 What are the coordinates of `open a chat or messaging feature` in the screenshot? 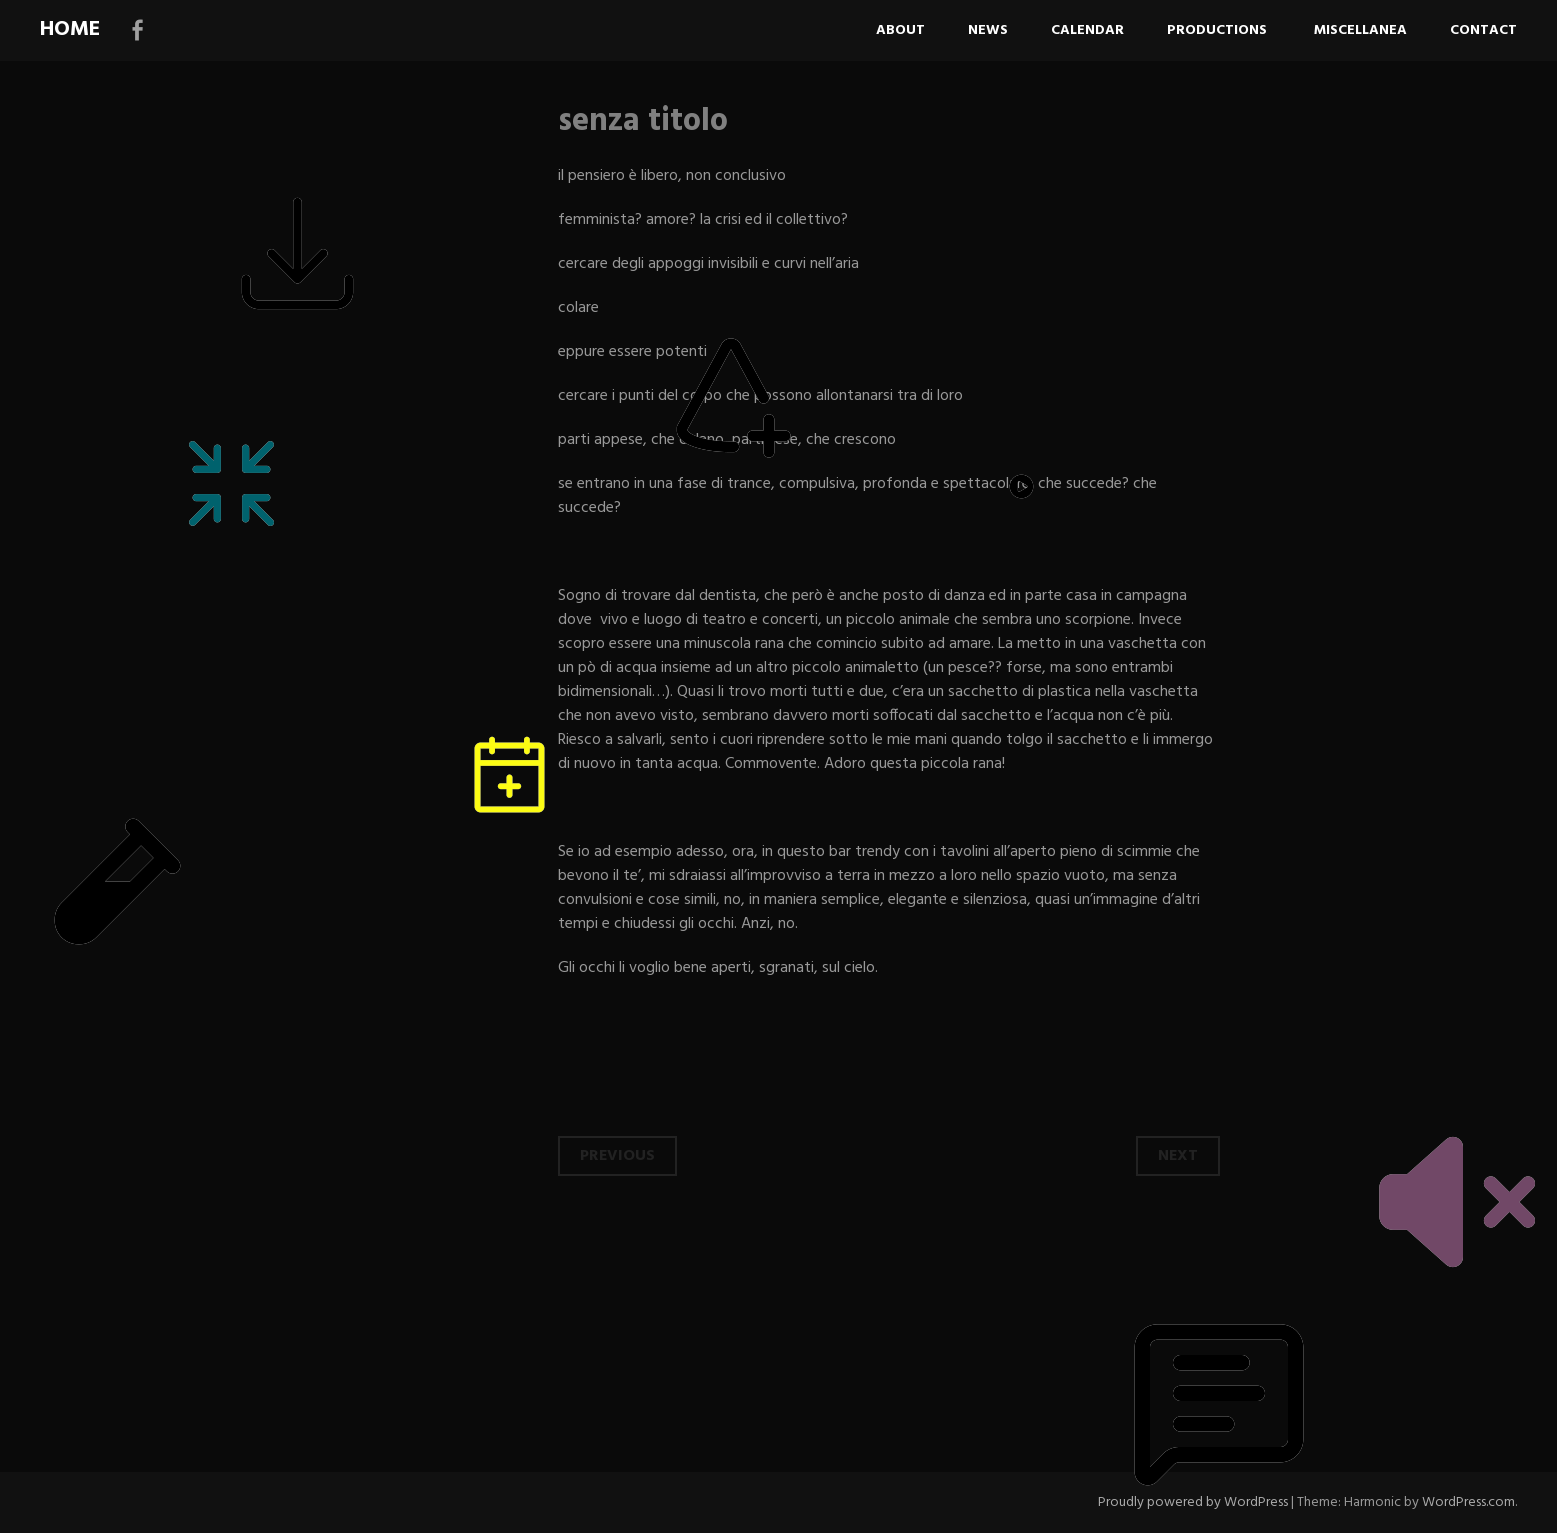 It's located at (1219, 1401).